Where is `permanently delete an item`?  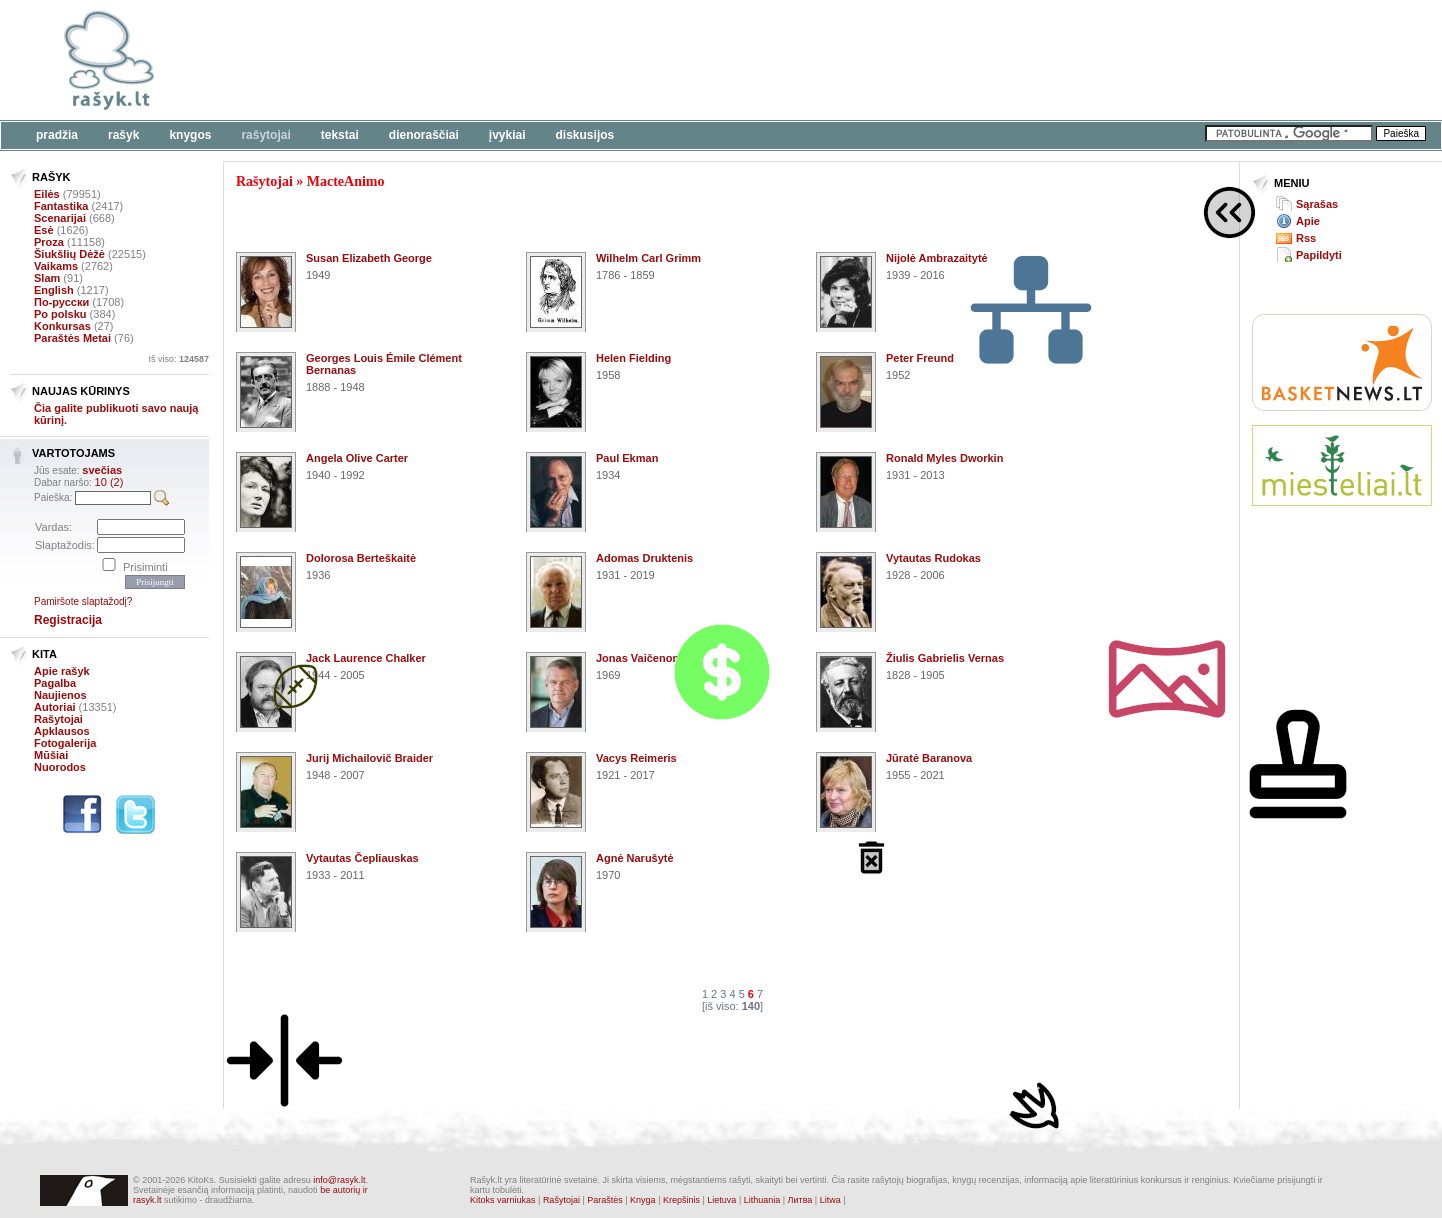 permanently delete an item is located at coordinates (871, 857).